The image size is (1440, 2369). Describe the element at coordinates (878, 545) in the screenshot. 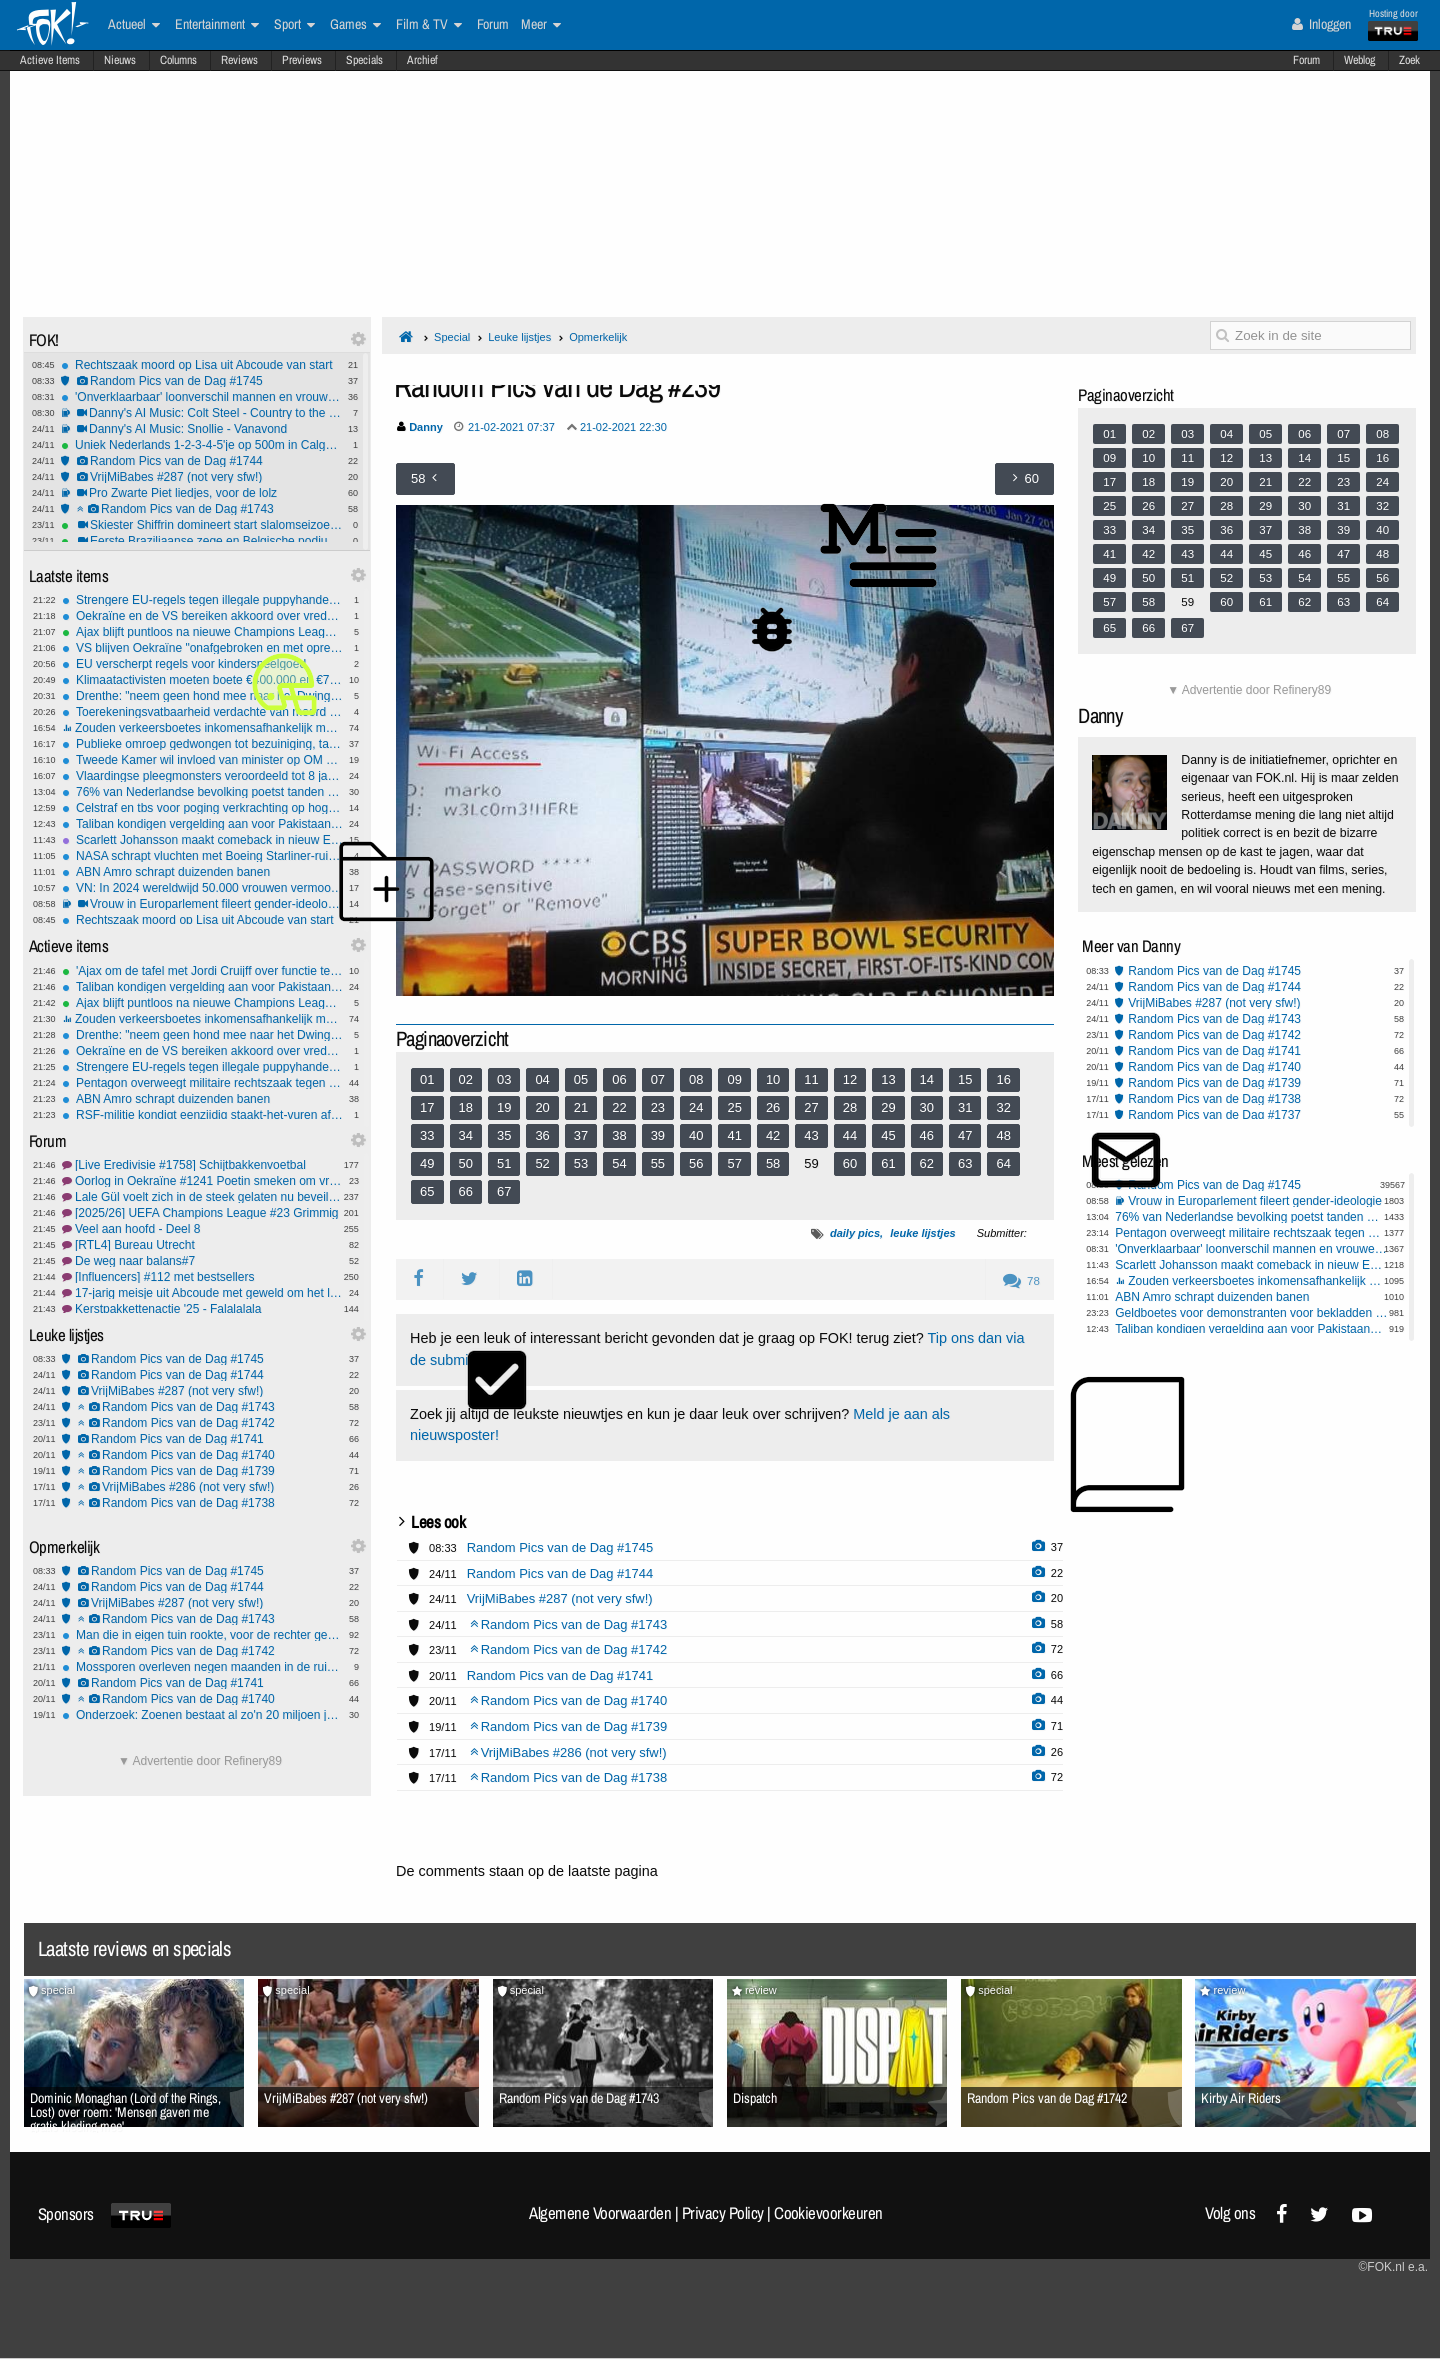

I see `open article on Medium` at that location.